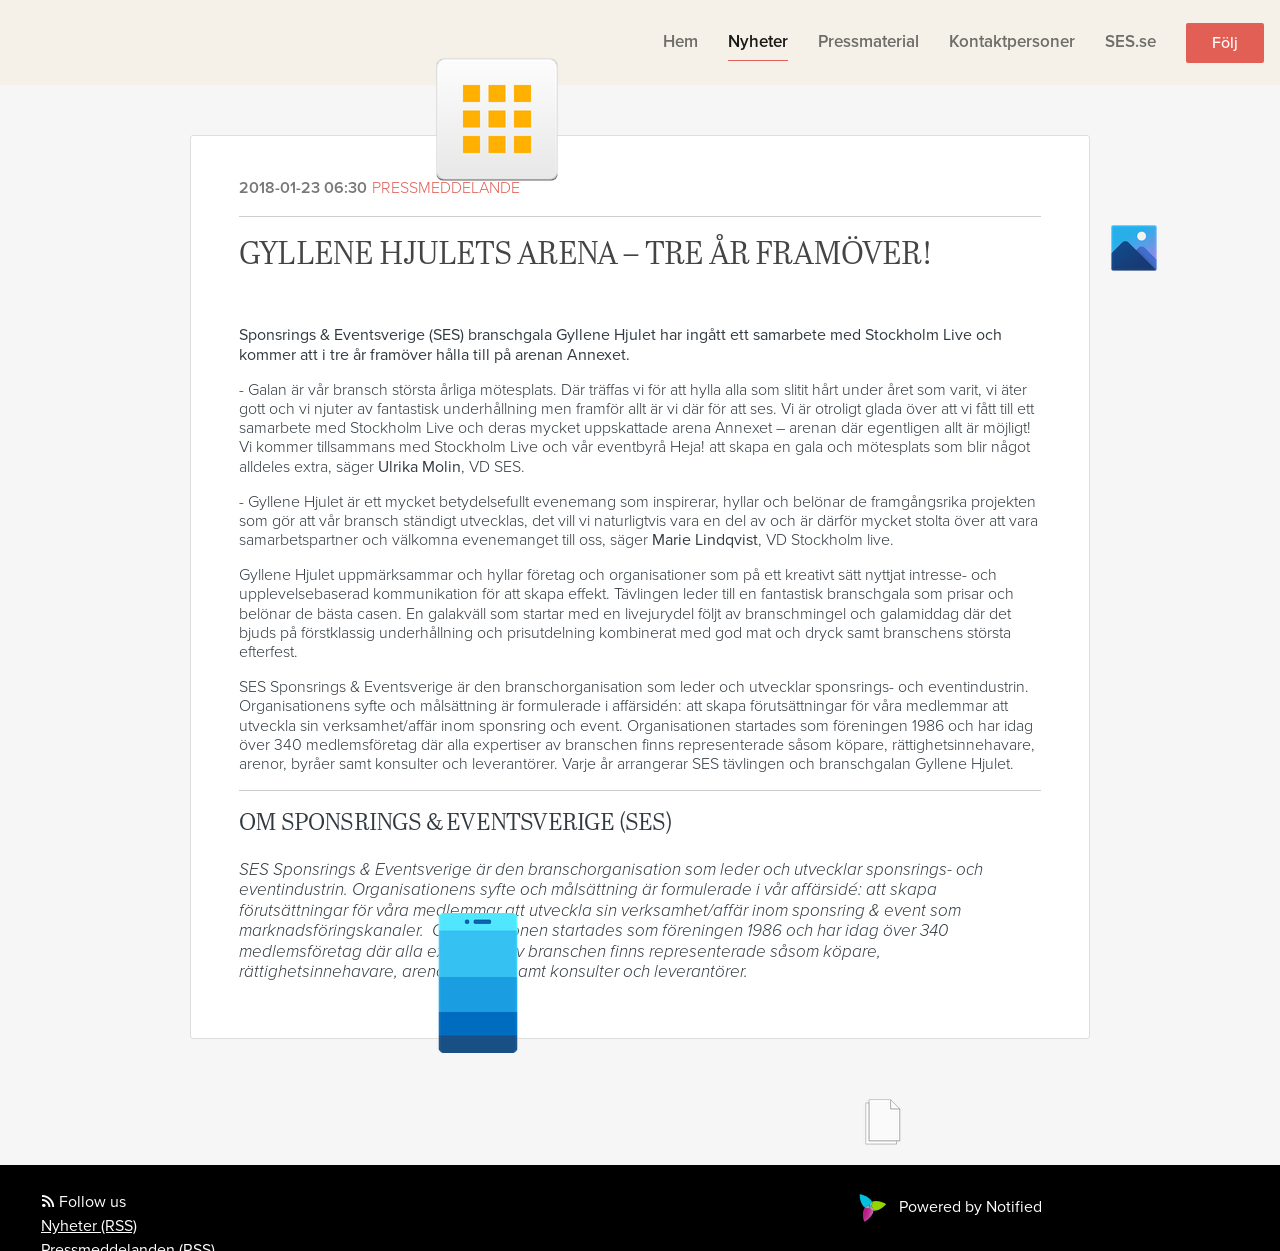 The width and height of the screenshot is (1280, 1251). I want to click on copy file to clipboard, so click(883, 1122).